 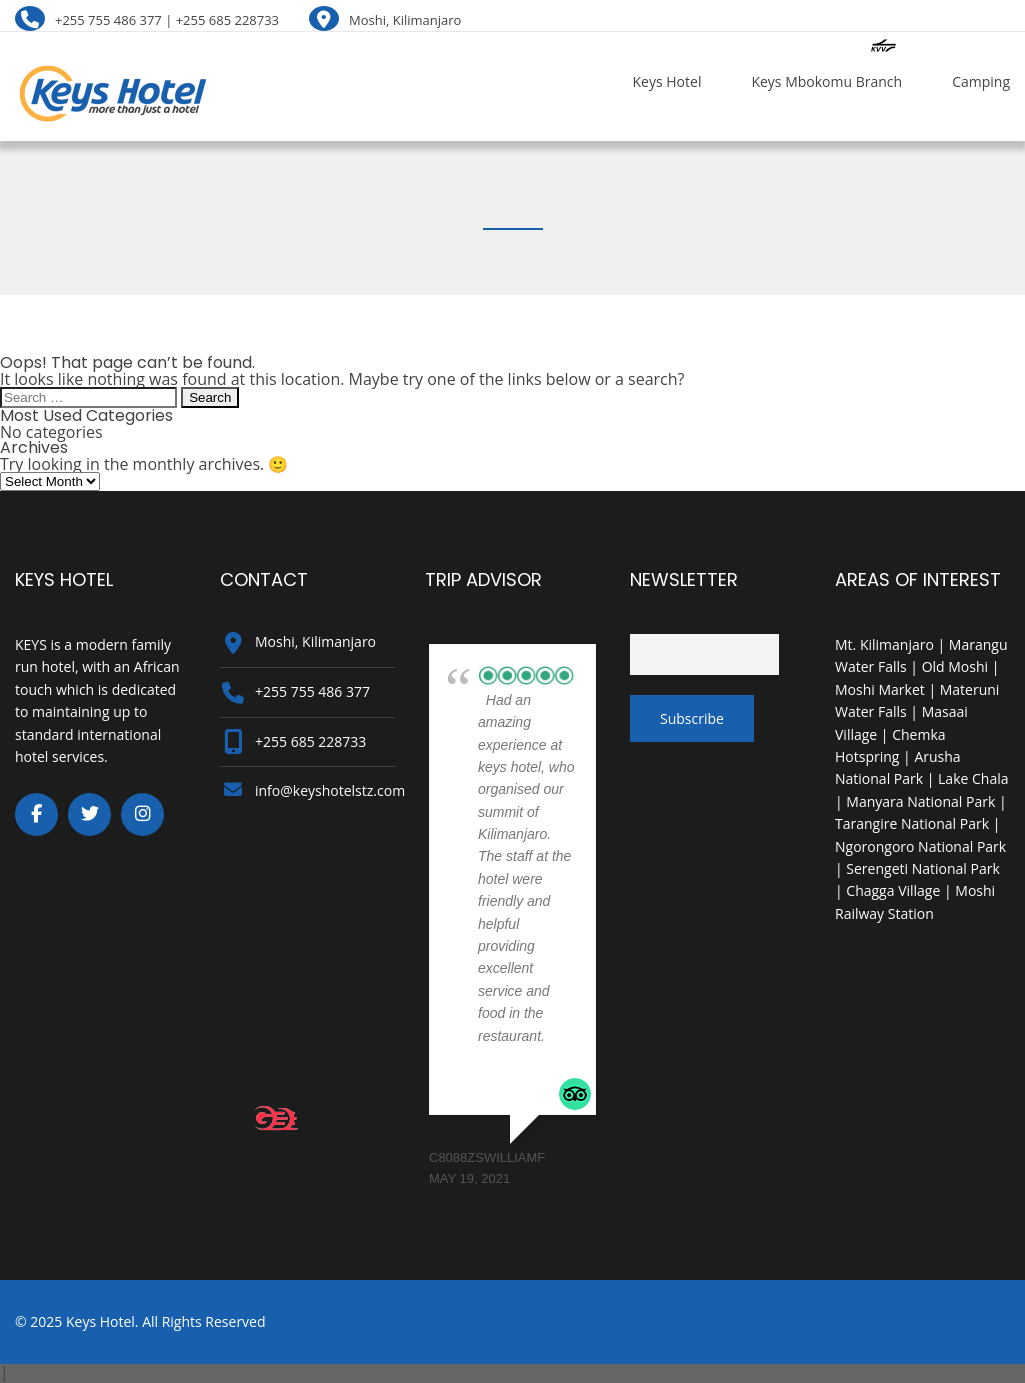 I want to click on karlsruher verkehrsverbund (KVV) public transit logo, so click(x=883, y=45).